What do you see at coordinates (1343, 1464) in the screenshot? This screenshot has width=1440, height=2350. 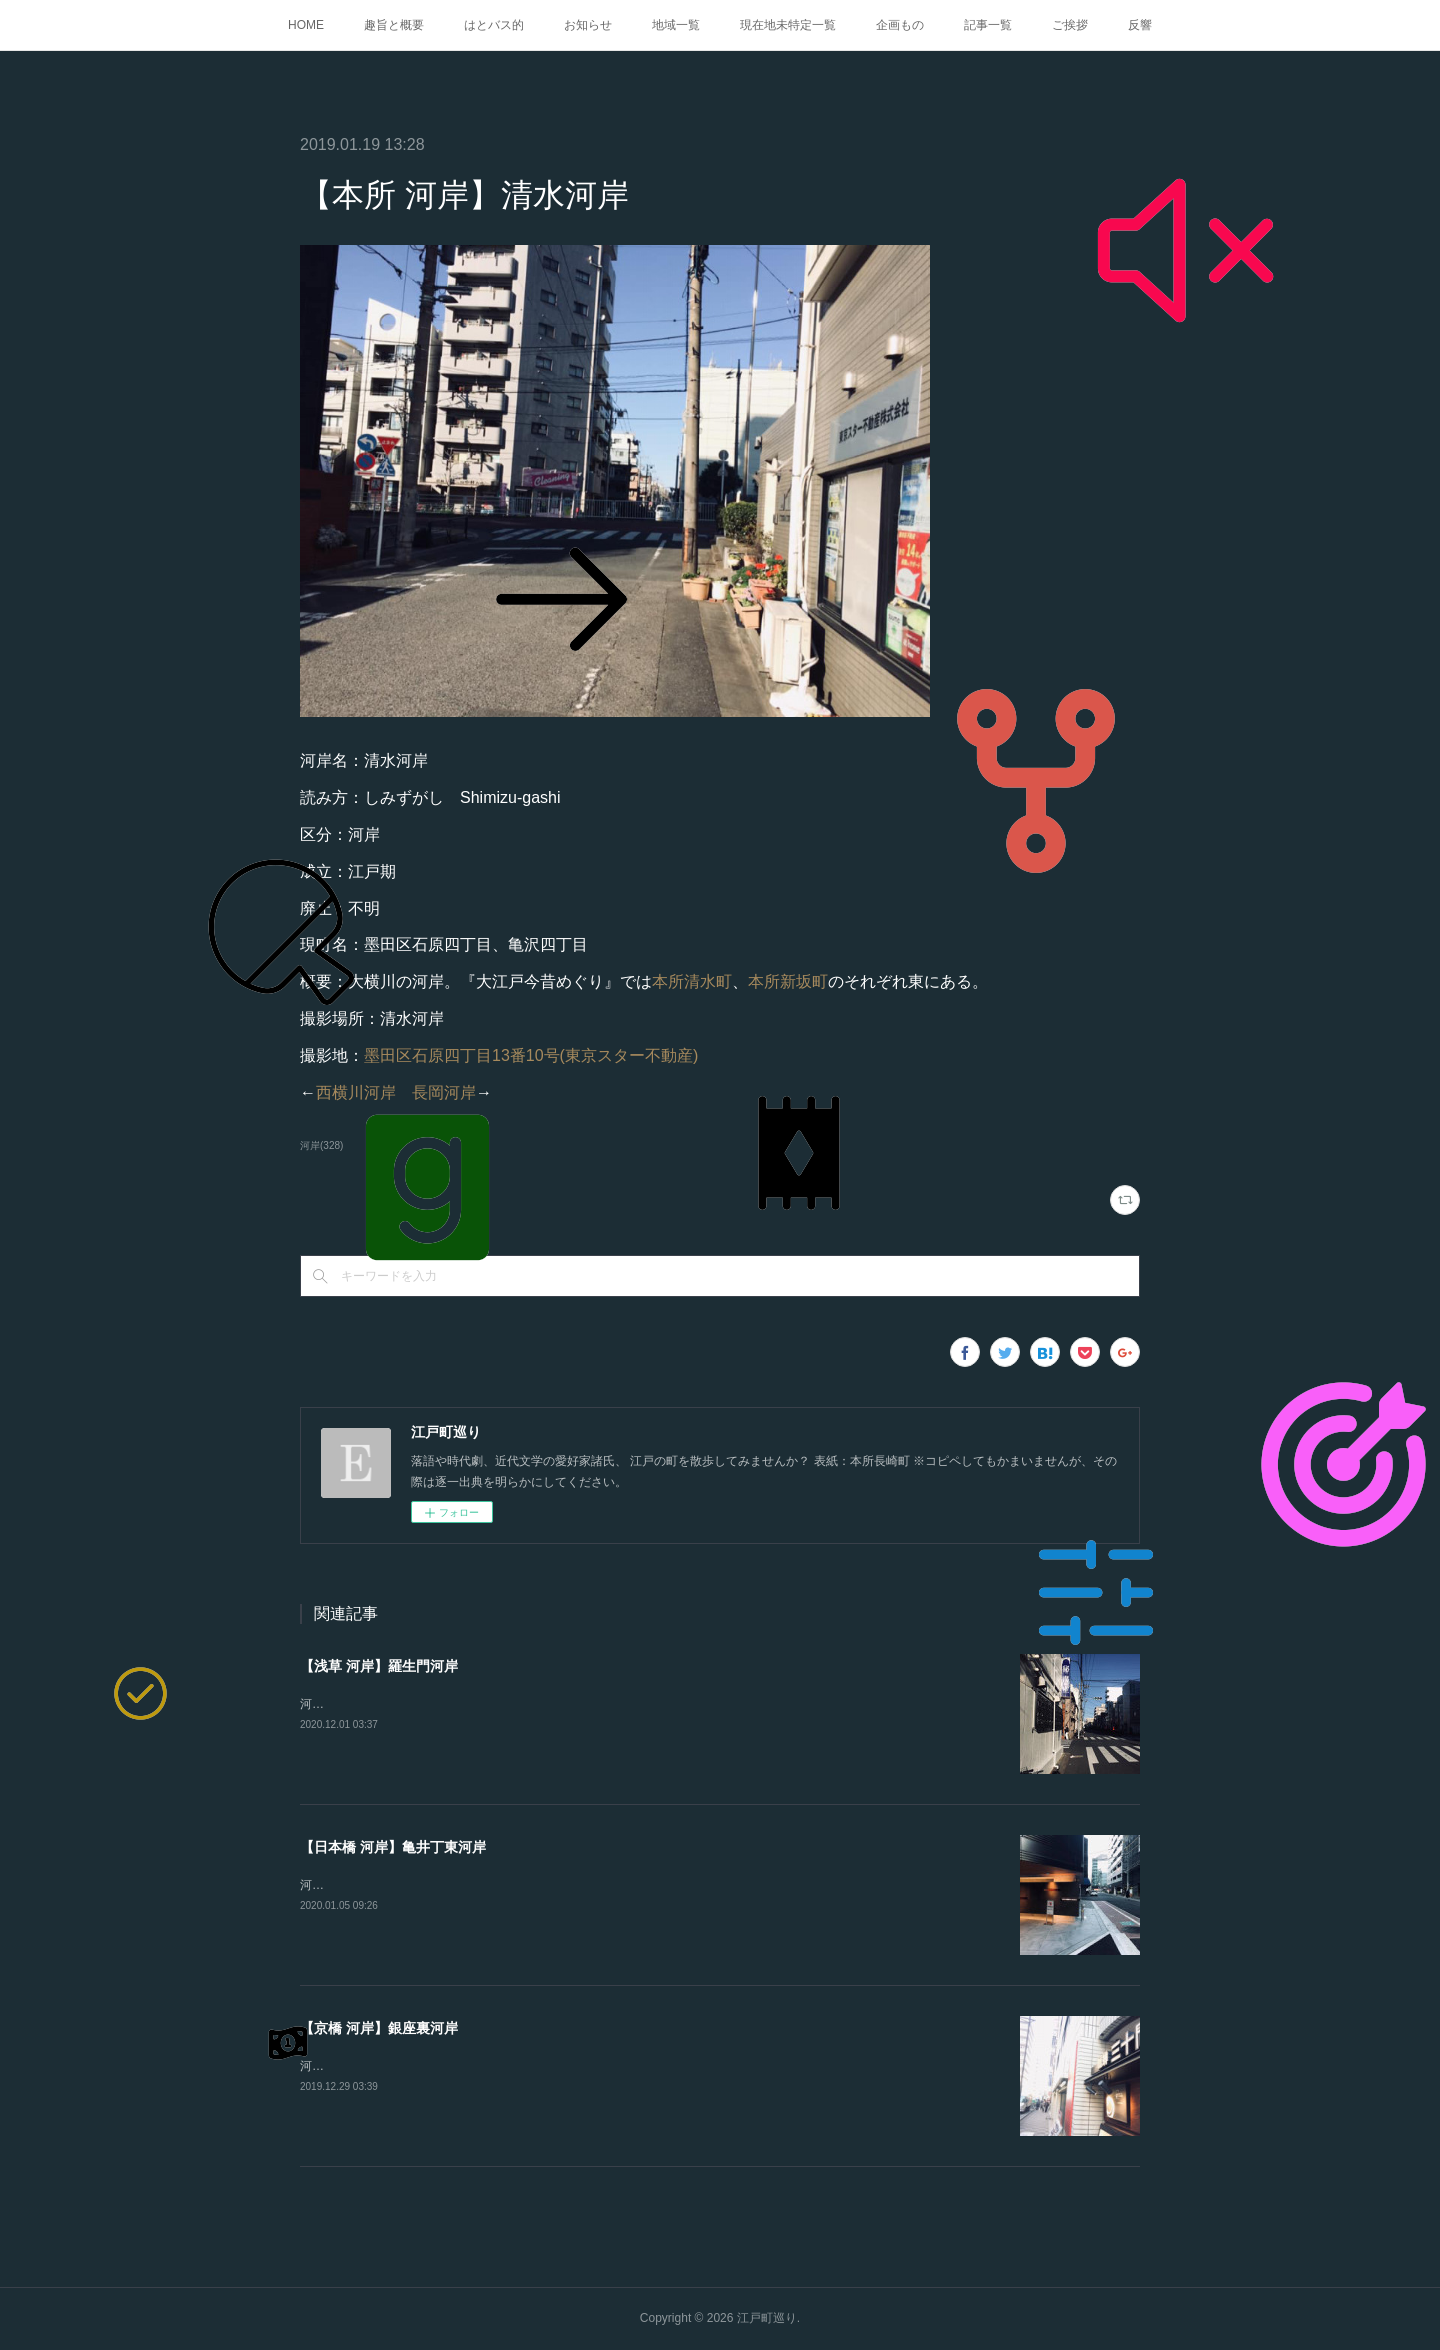 I see `view project goals or milestones` at bounding box center [1343, 1464].